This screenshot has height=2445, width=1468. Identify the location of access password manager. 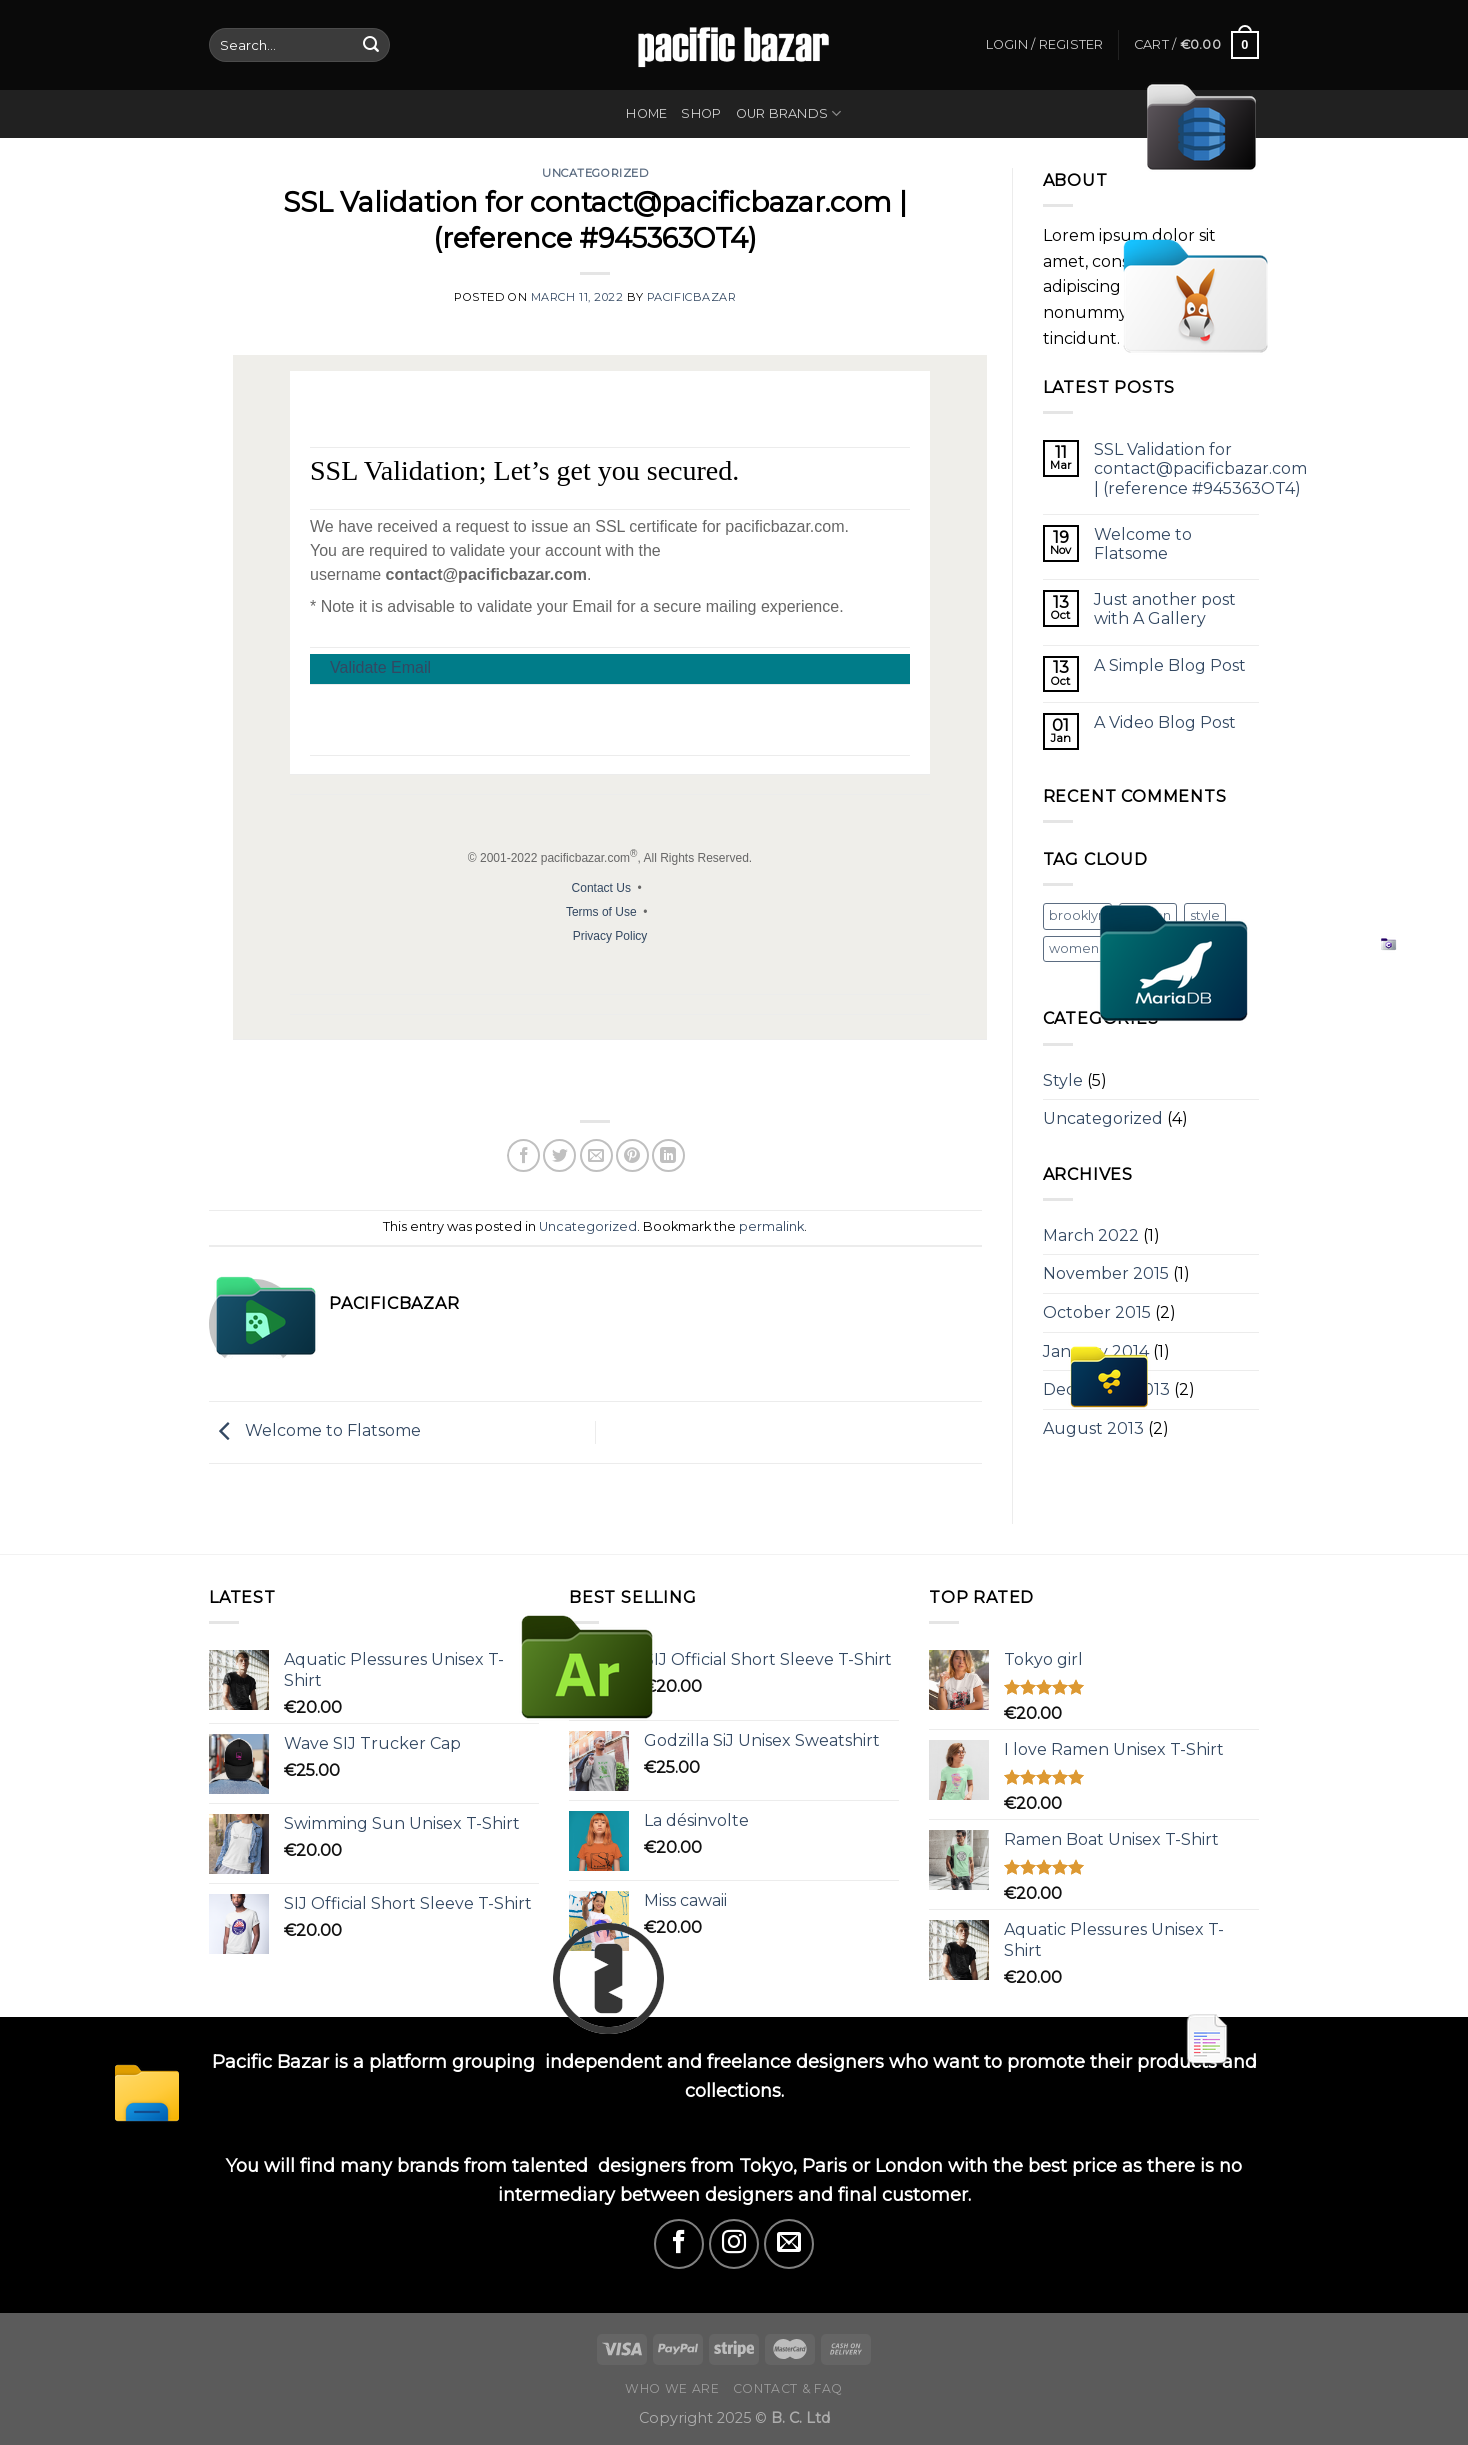
(608, 1978).